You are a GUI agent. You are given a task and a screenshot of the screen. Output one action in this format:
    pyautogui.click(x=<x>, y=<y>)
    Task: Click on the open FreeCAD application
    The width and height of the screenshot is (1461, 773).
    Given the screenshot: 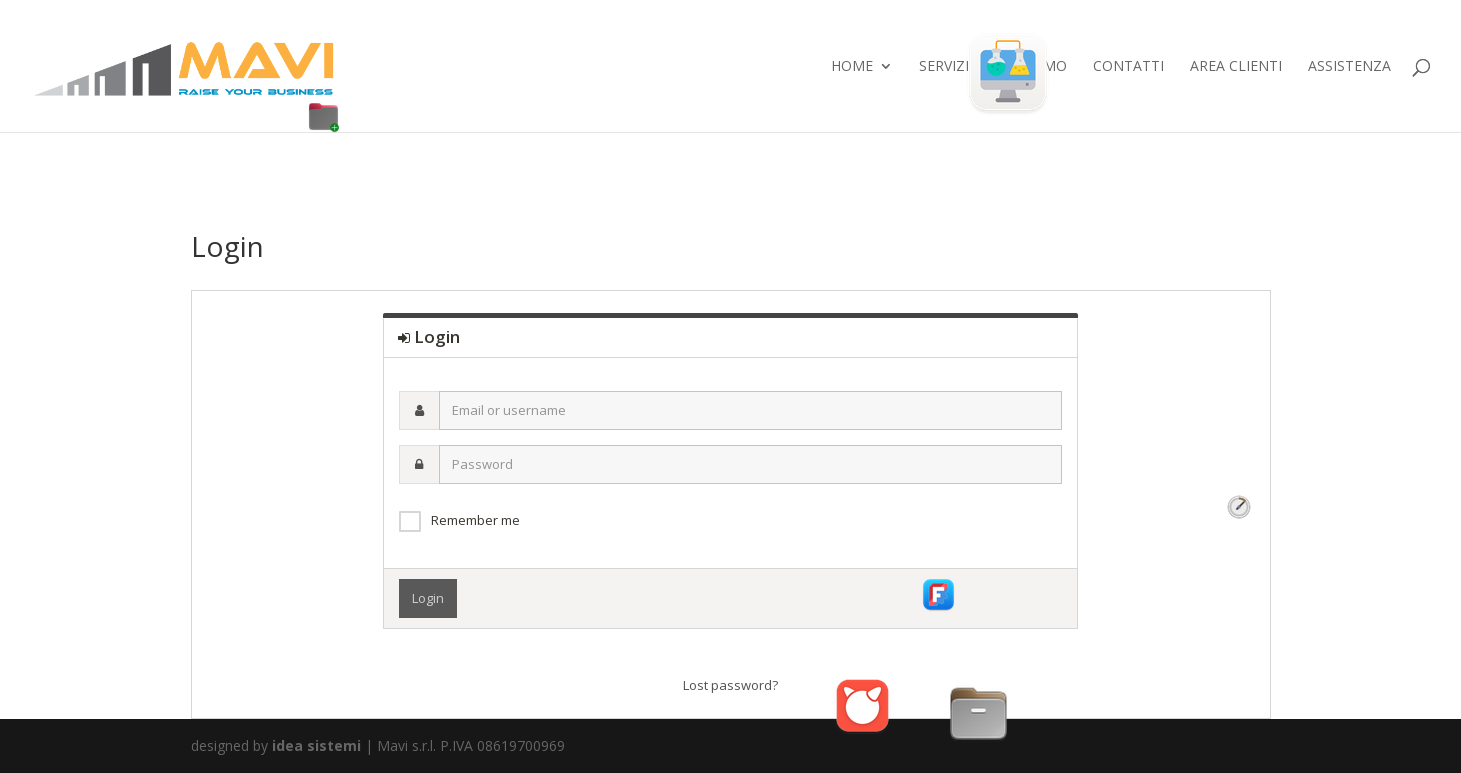 What is the action you would take?
    pyautogui.click(x=938, y=594)
    